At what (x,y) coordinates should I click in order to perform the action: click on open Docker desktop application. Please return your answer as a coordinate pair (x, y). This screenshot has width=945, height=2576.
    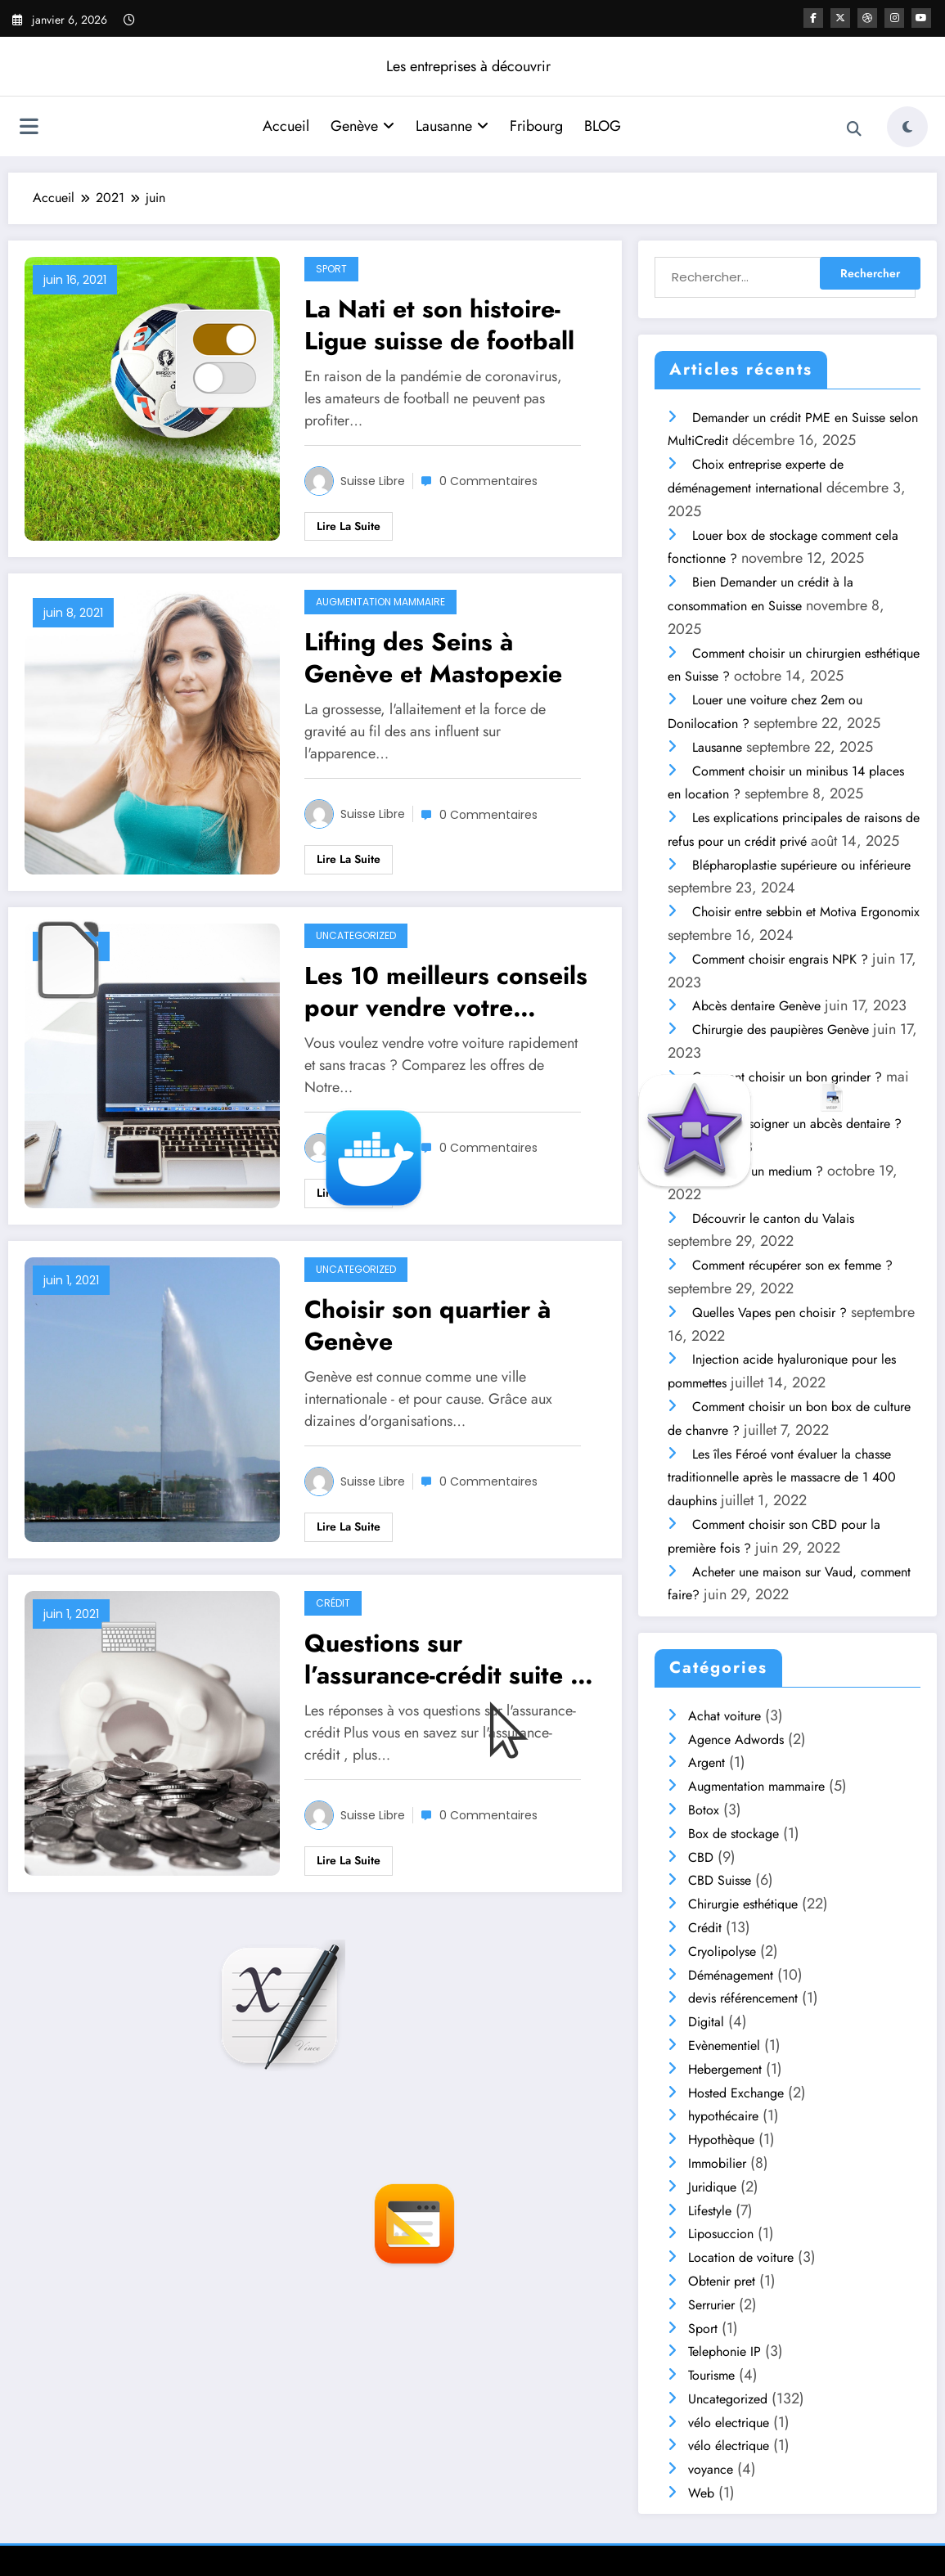
    Looking at the image, I should click on (373, 1158).